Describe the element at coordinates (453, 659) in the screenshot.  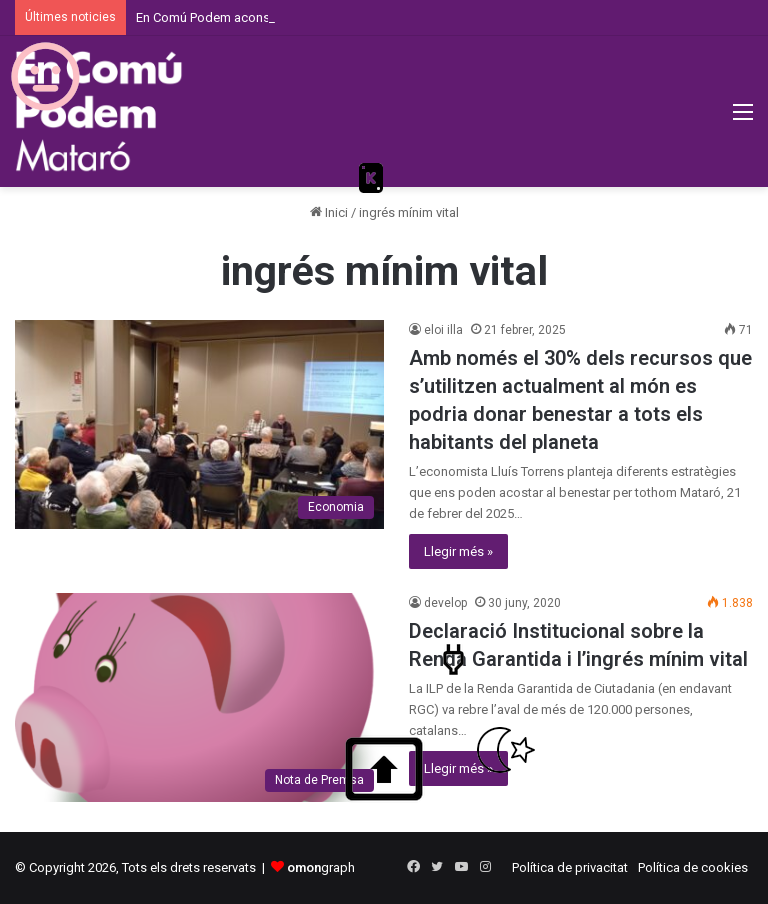
I see `indicates device is charging or connected to power` at that location.